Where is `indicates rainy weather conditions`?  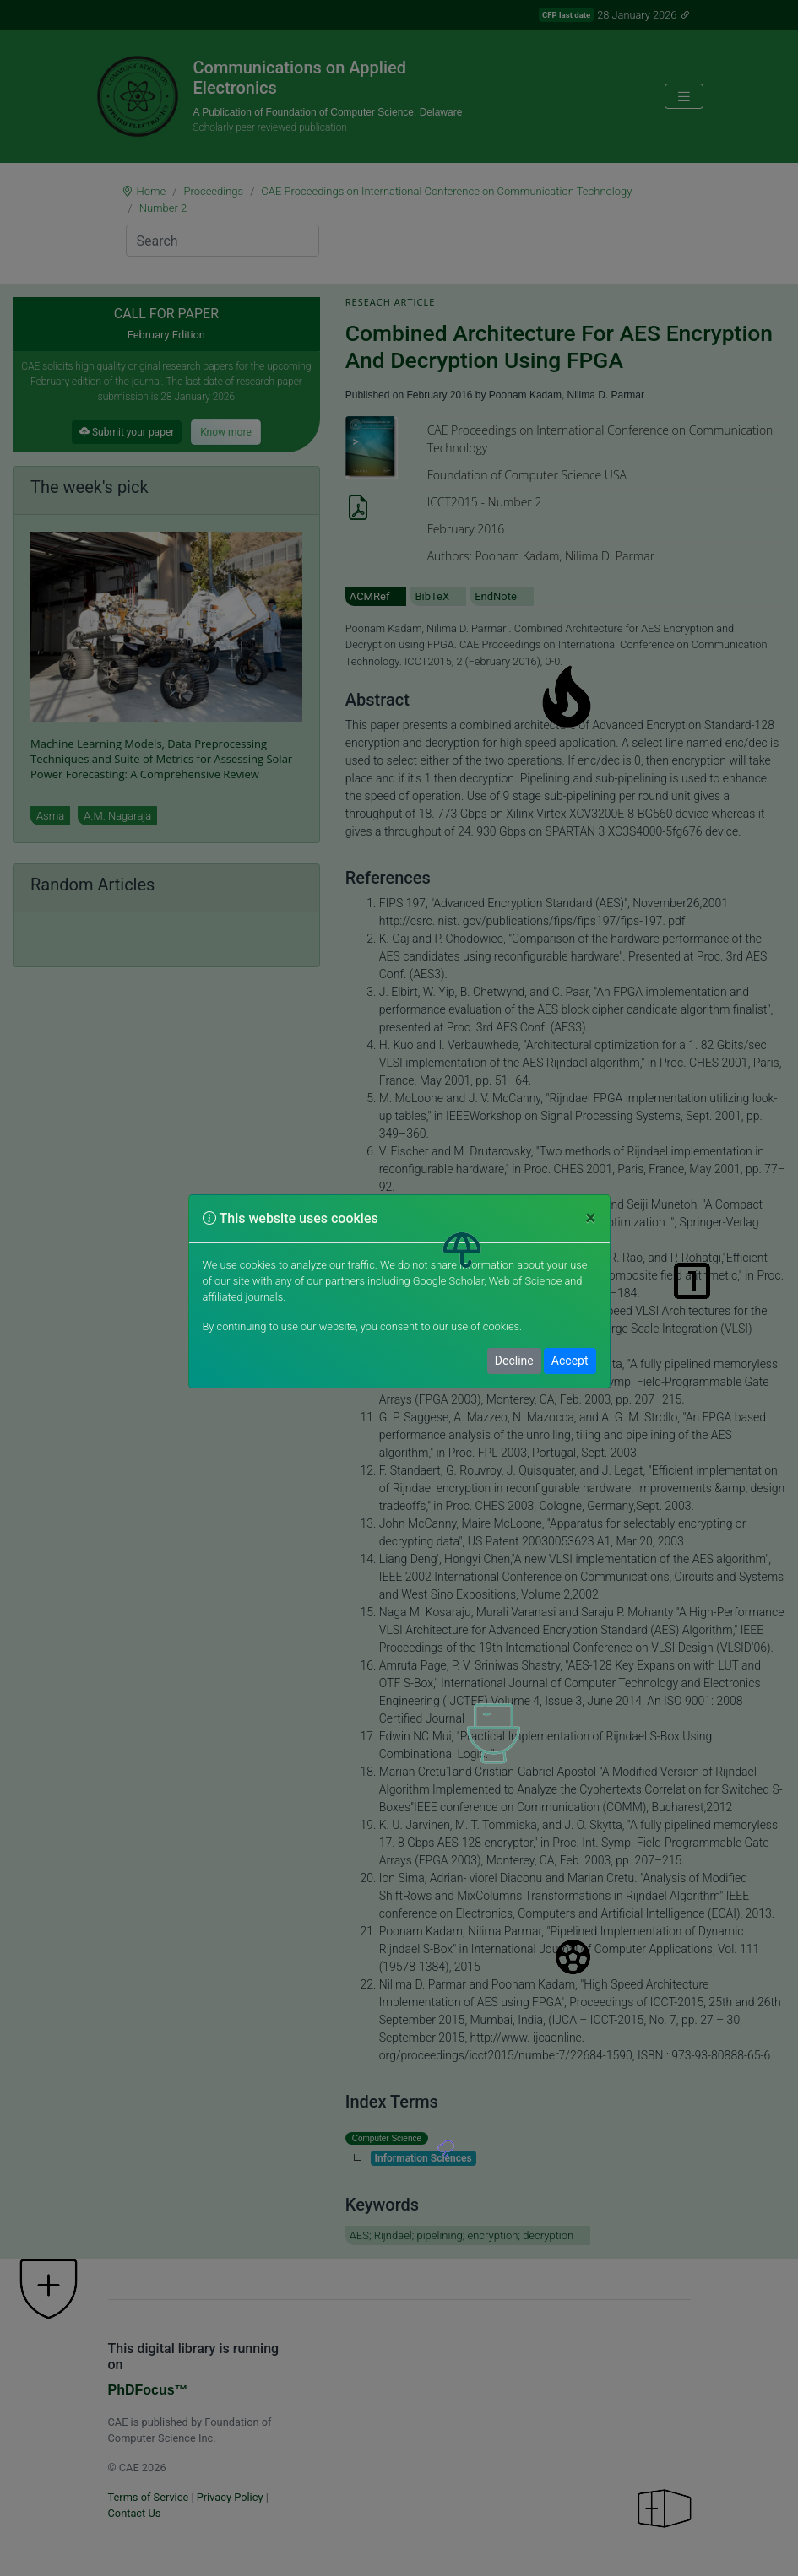
indicates rainy weather conditions is located at coordinates (446, 2149).